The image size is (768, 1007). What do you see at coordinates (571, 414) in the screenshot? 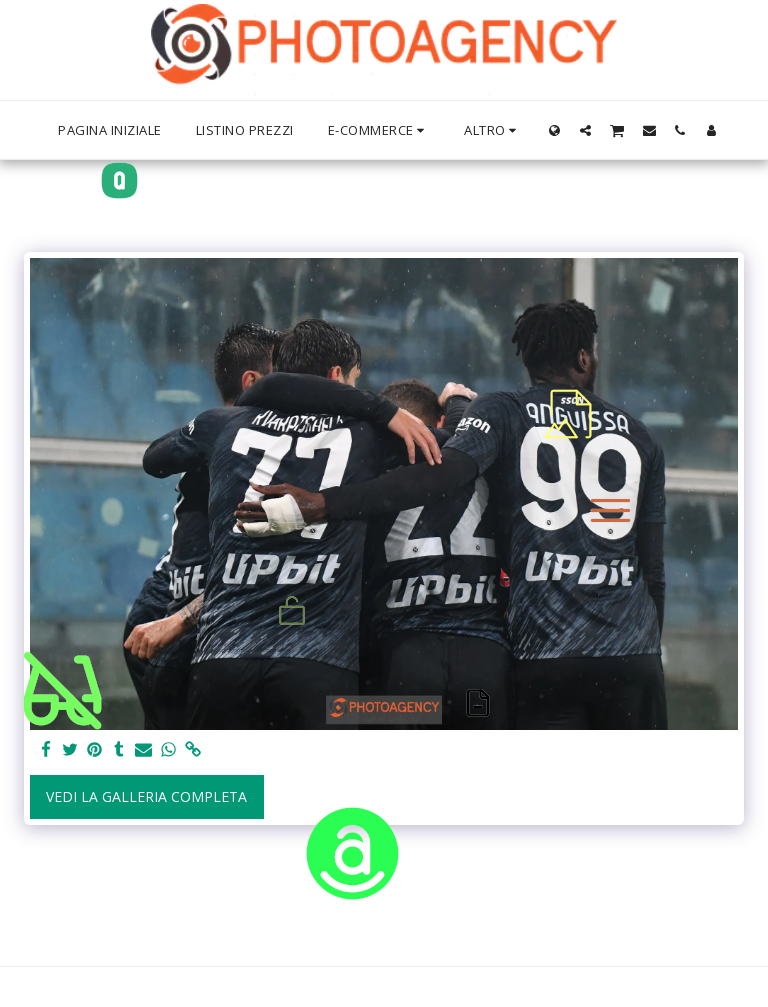
I see `view image file` at bounding box center [571, 414].